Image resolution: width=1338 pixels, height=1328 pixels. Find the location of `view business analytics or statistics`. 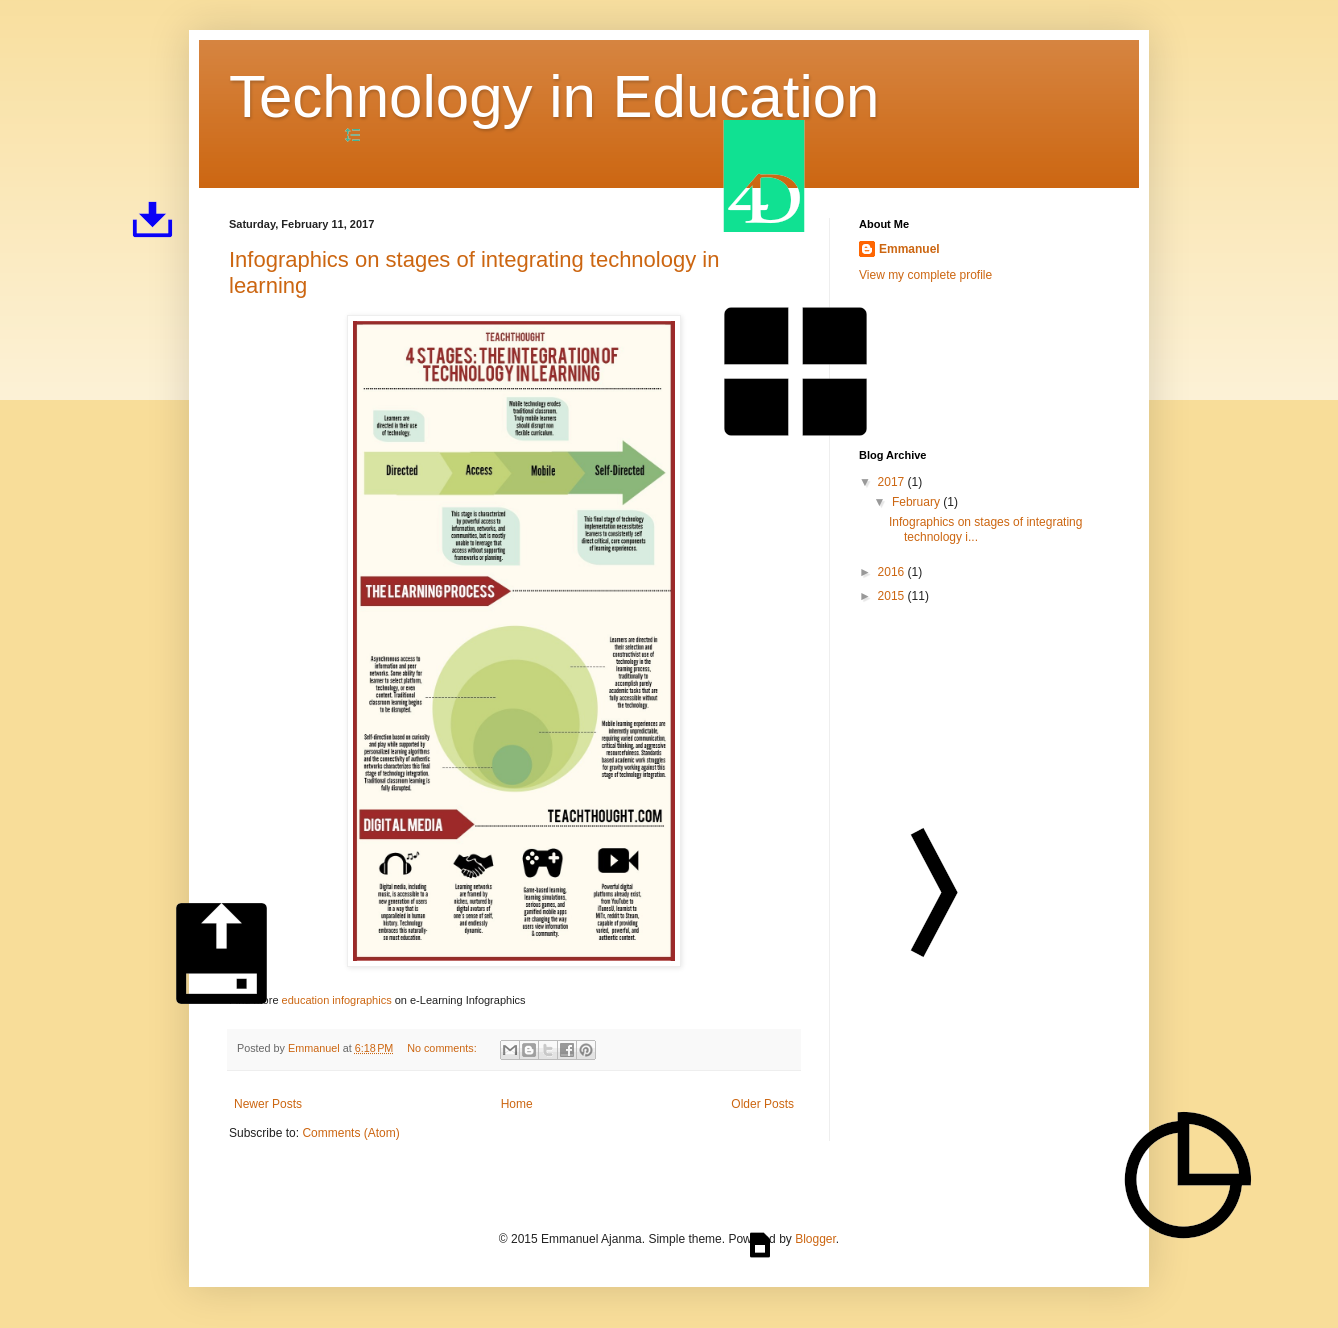

view business analytics or statistics is located at coordinates (1183, 1179).